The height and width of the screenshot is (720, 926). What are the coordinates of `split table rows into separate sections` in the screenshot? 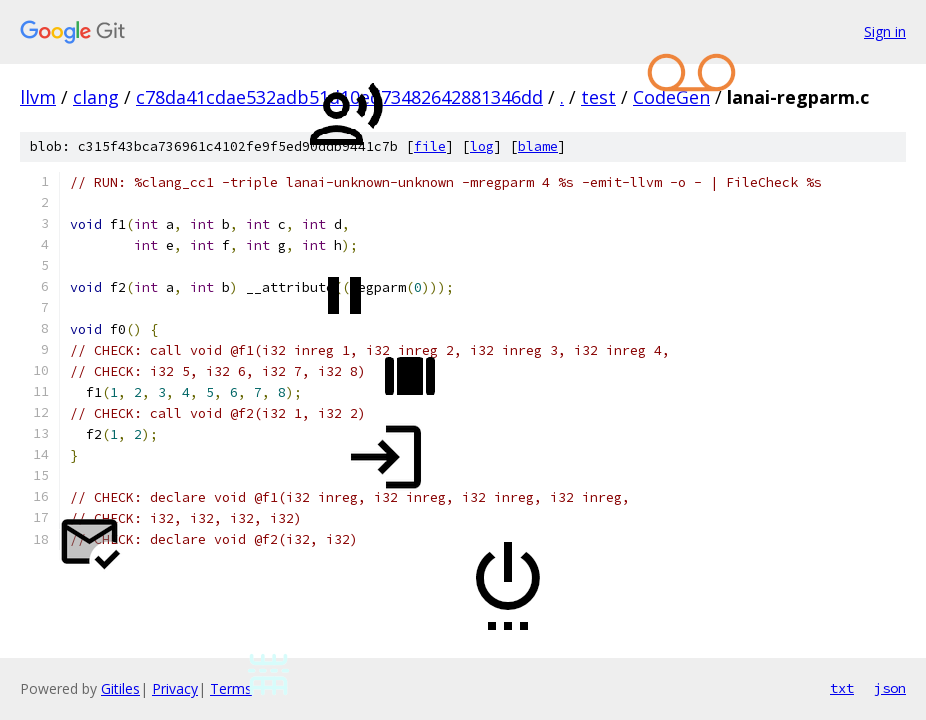 It's located at (268, 674).